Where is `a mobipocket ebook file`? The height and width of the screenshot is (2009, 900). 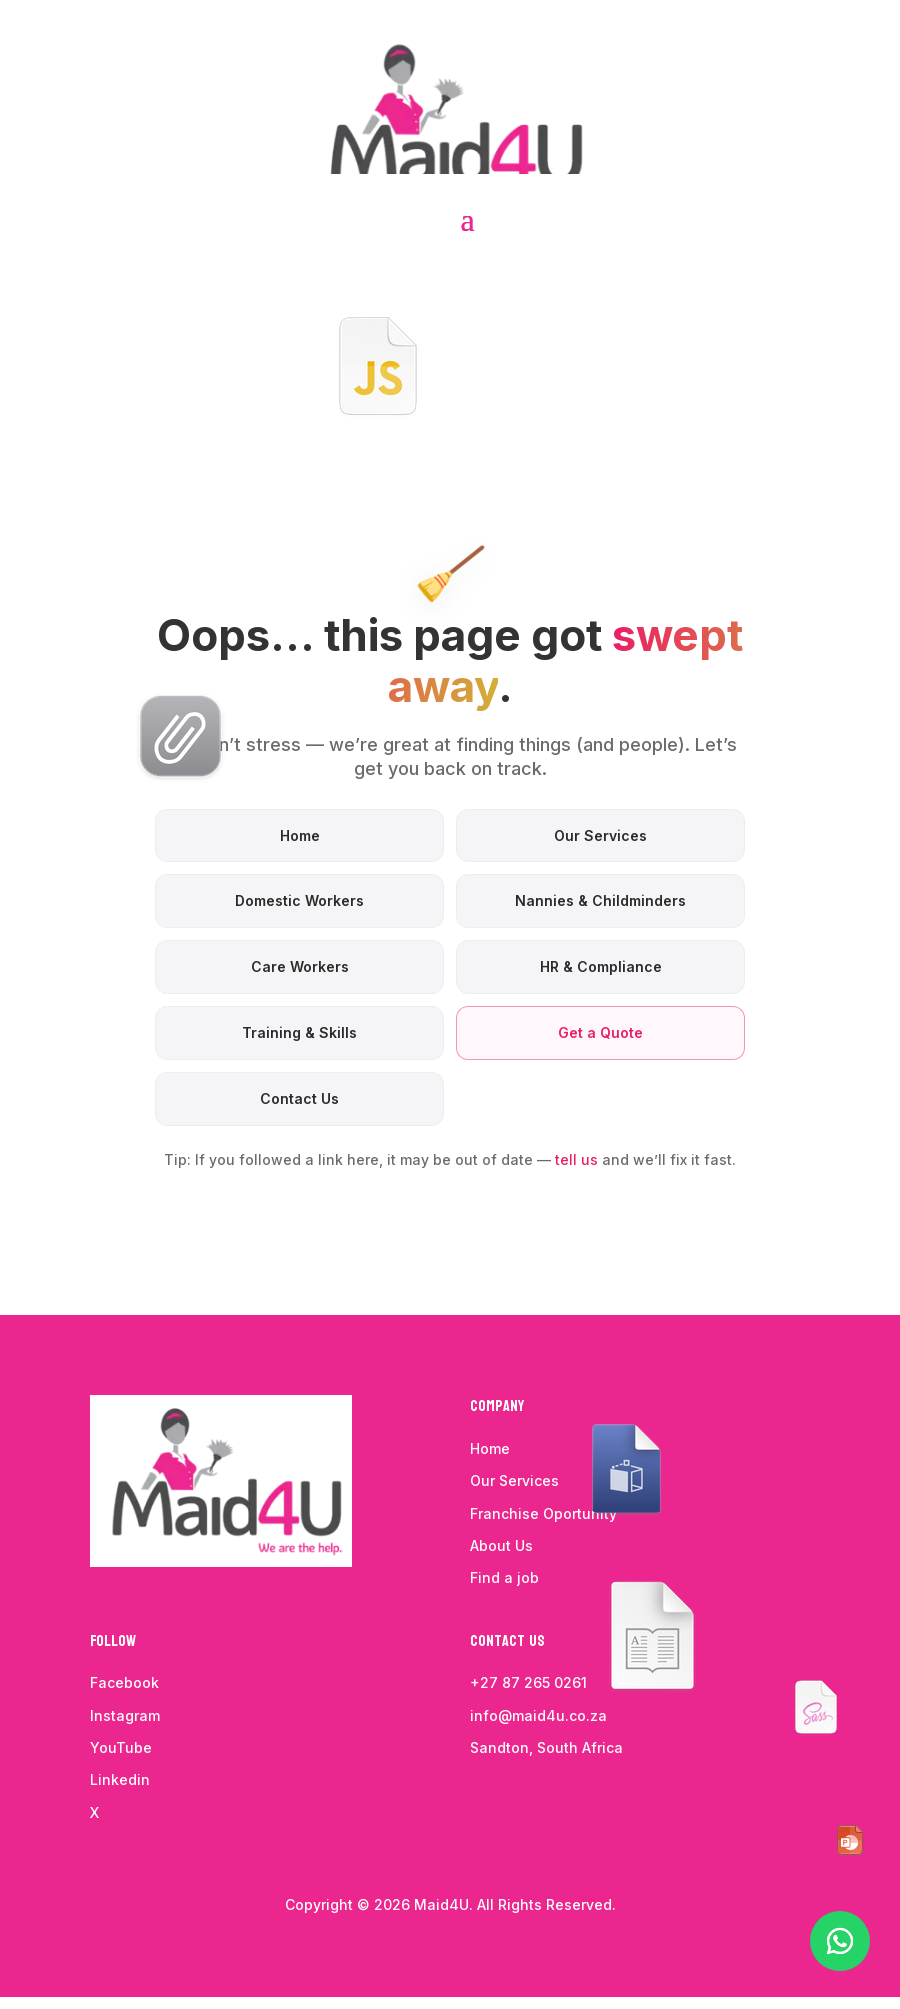 a mobipocket ebook file is located at coordinates (652, 1637).